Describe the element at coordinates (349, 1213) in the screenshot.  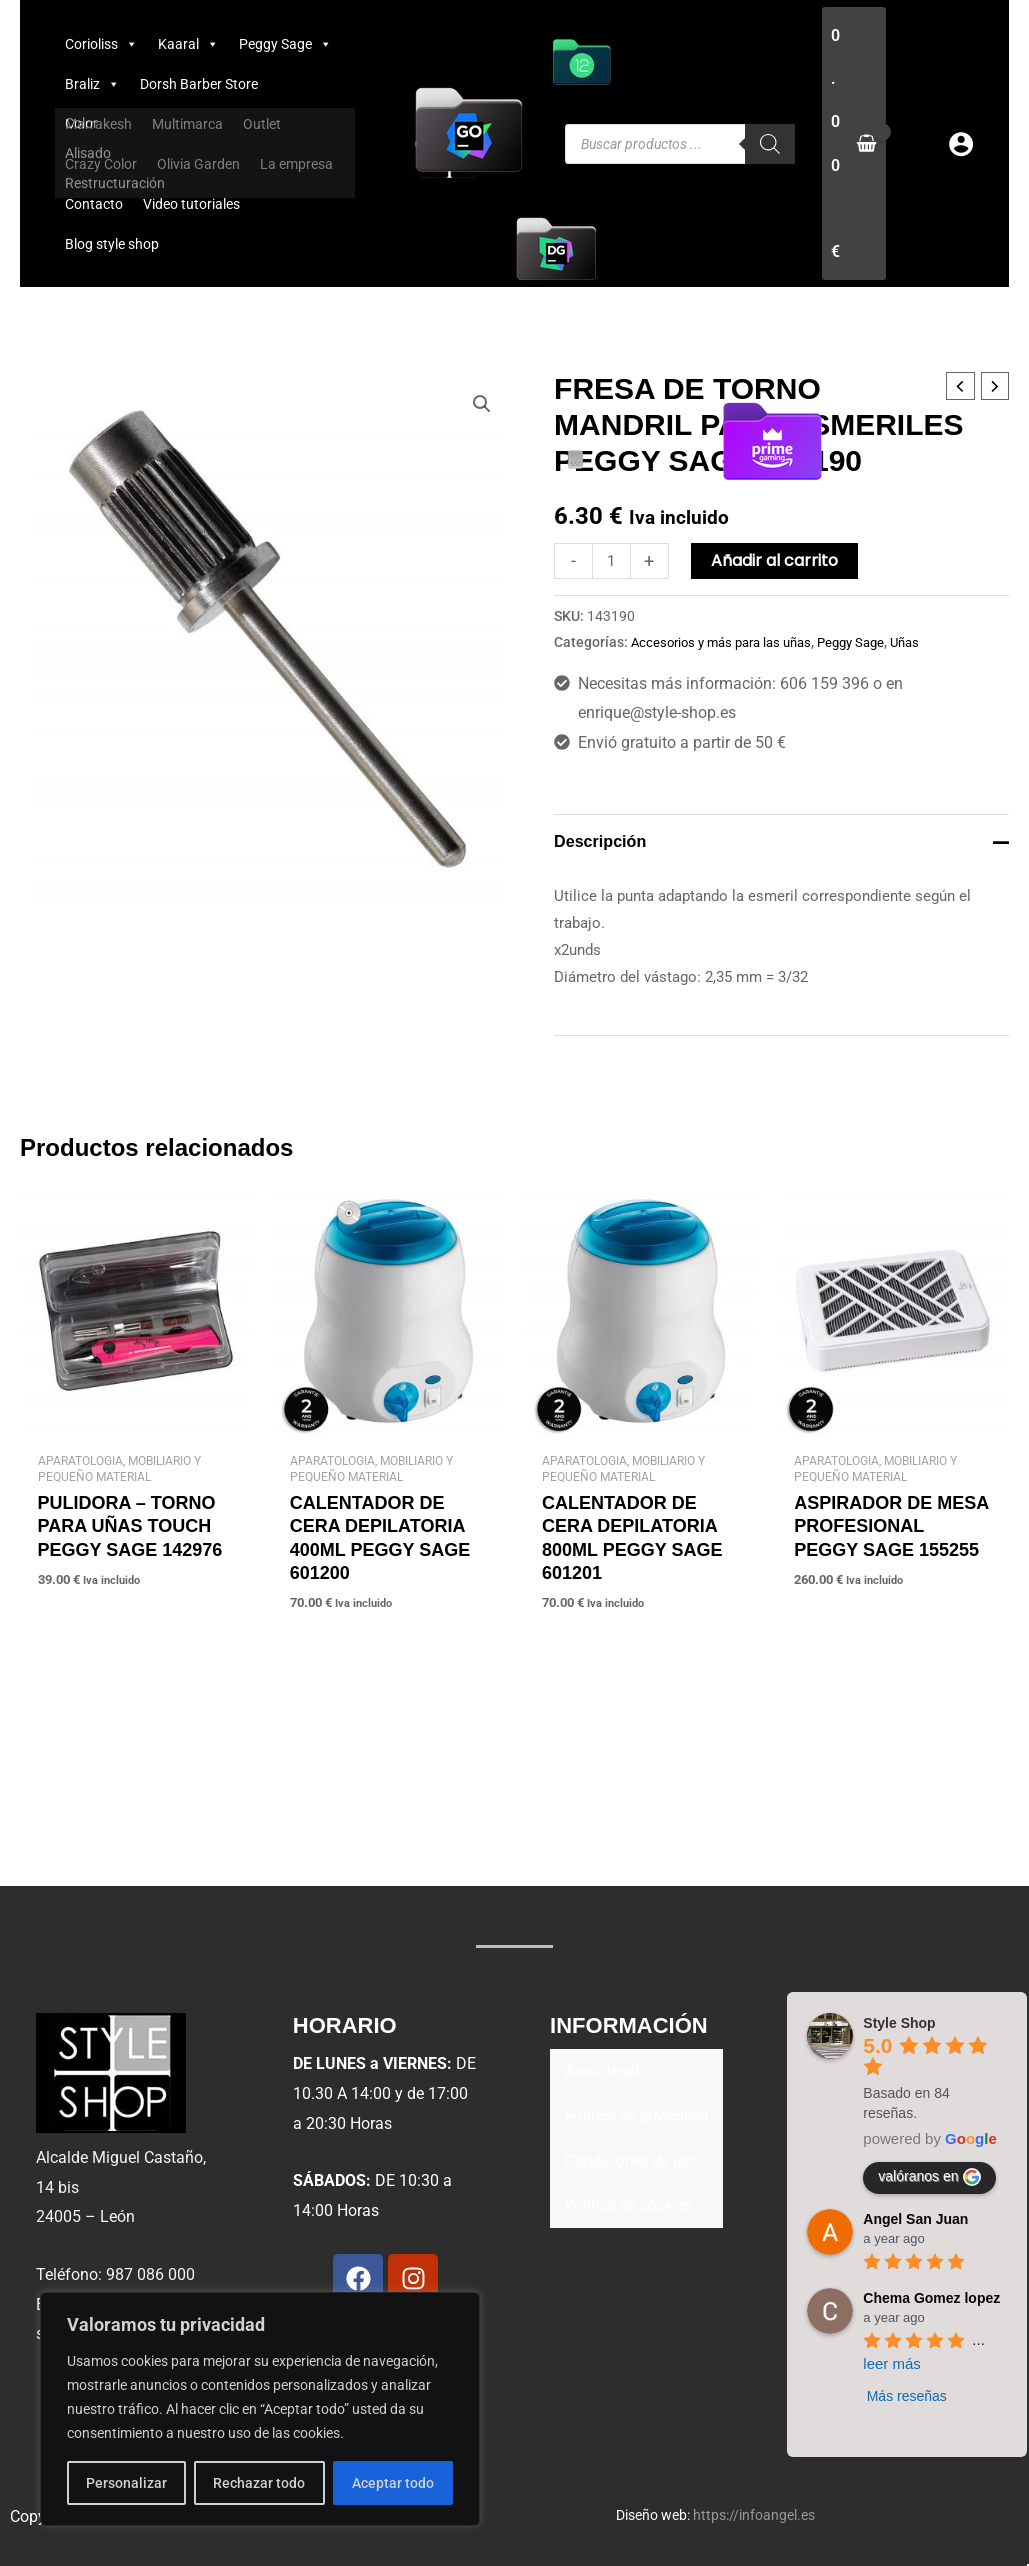
I see `indicates a dvd-r disc drive or media` at that location.